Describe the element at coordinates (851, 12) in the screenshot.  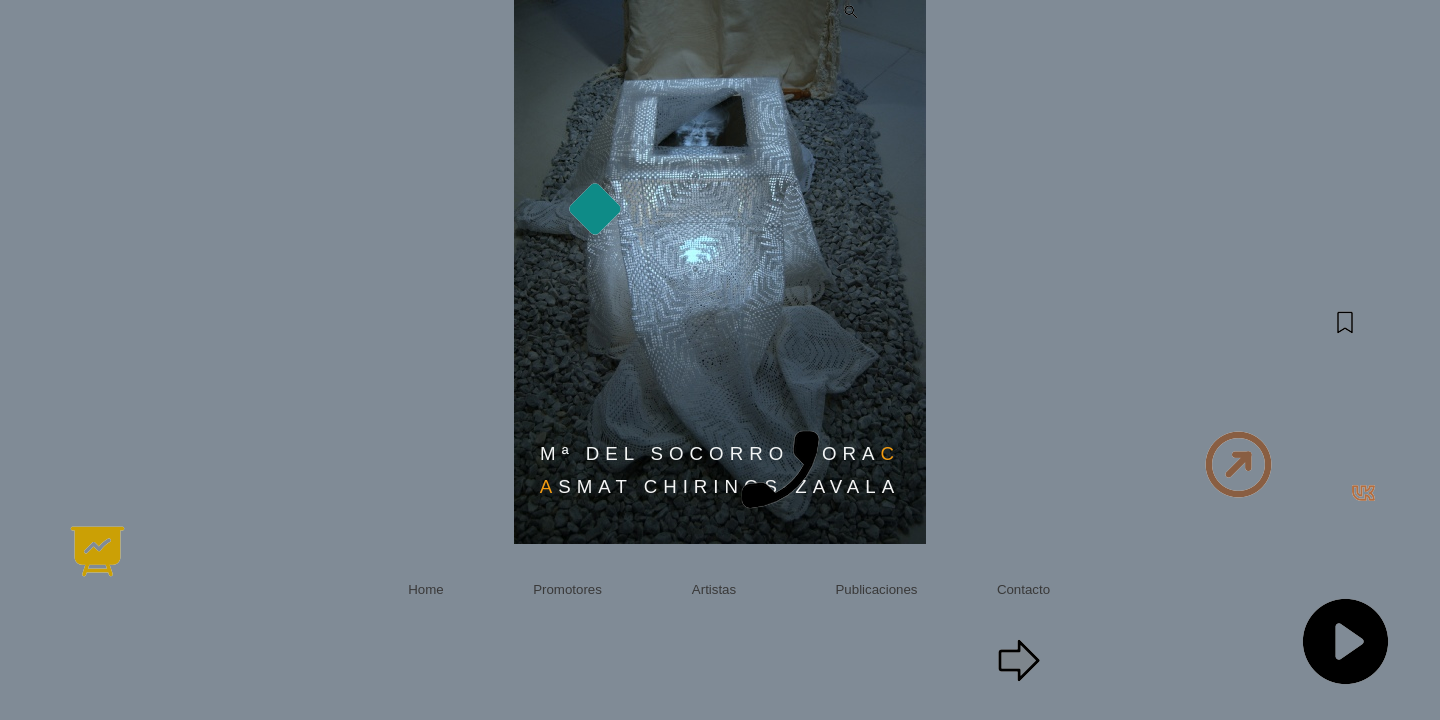
I see `zoom out to see more of the view` at that location.